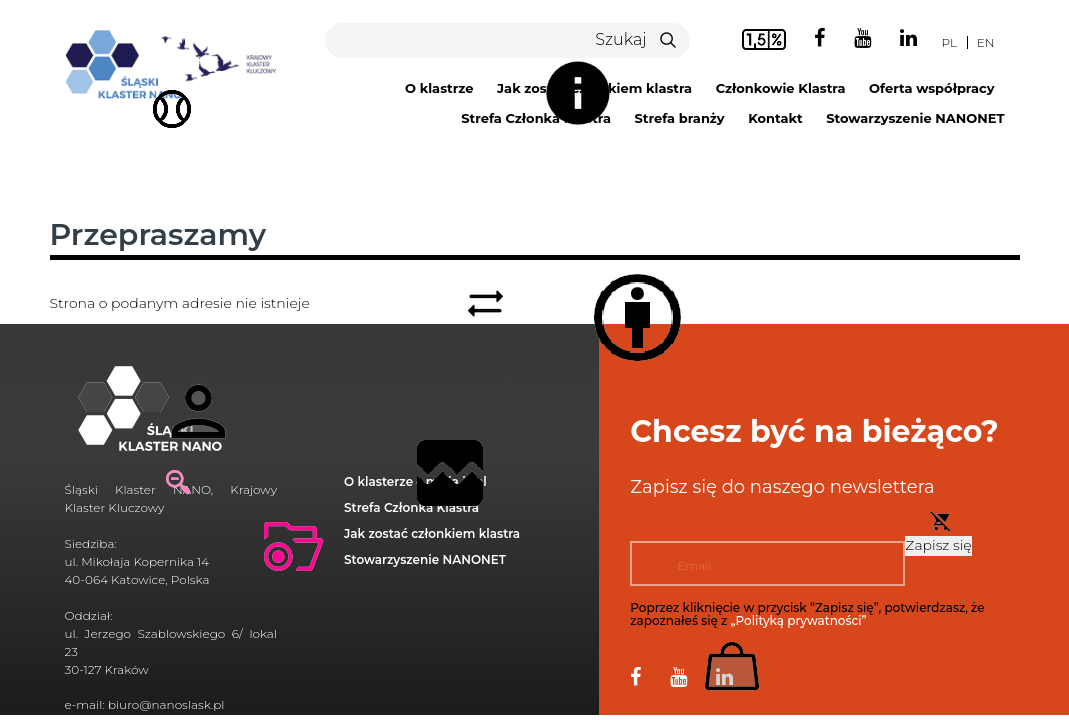  What do you see at coordinates (292, 546) in the screenshot?
I see `expanded root directory in file explorer` at bounding box center [292, 546].